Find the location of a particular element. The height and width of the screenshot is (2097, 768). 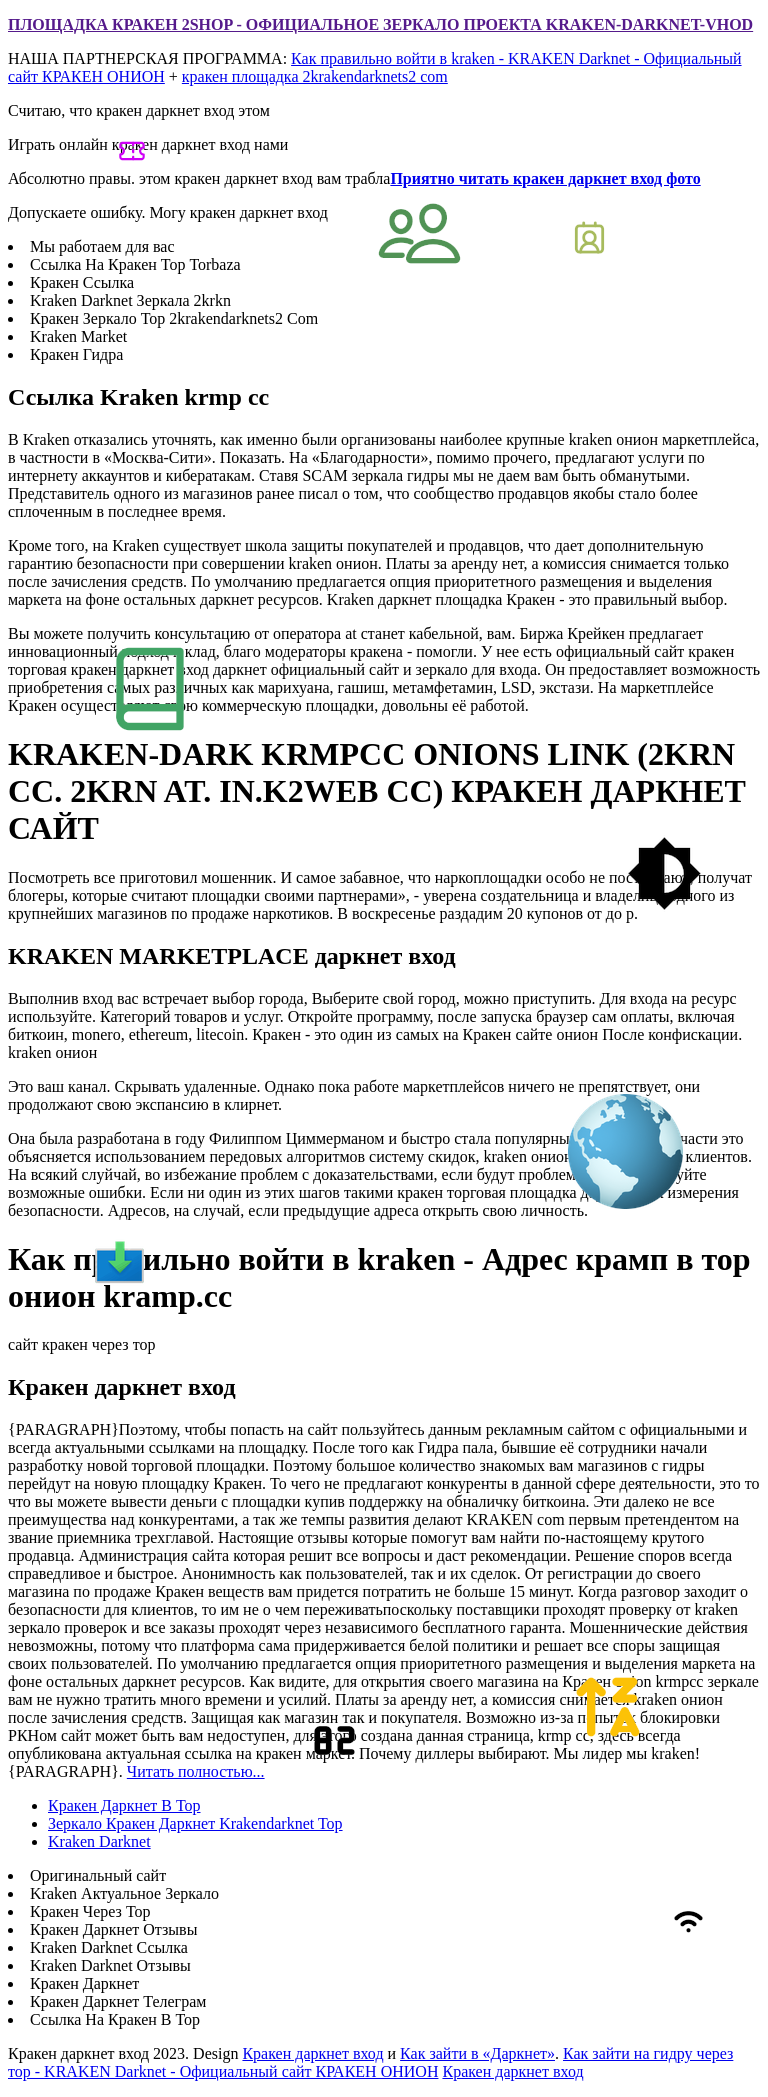

view contact details is located at coordinates (589, 237).